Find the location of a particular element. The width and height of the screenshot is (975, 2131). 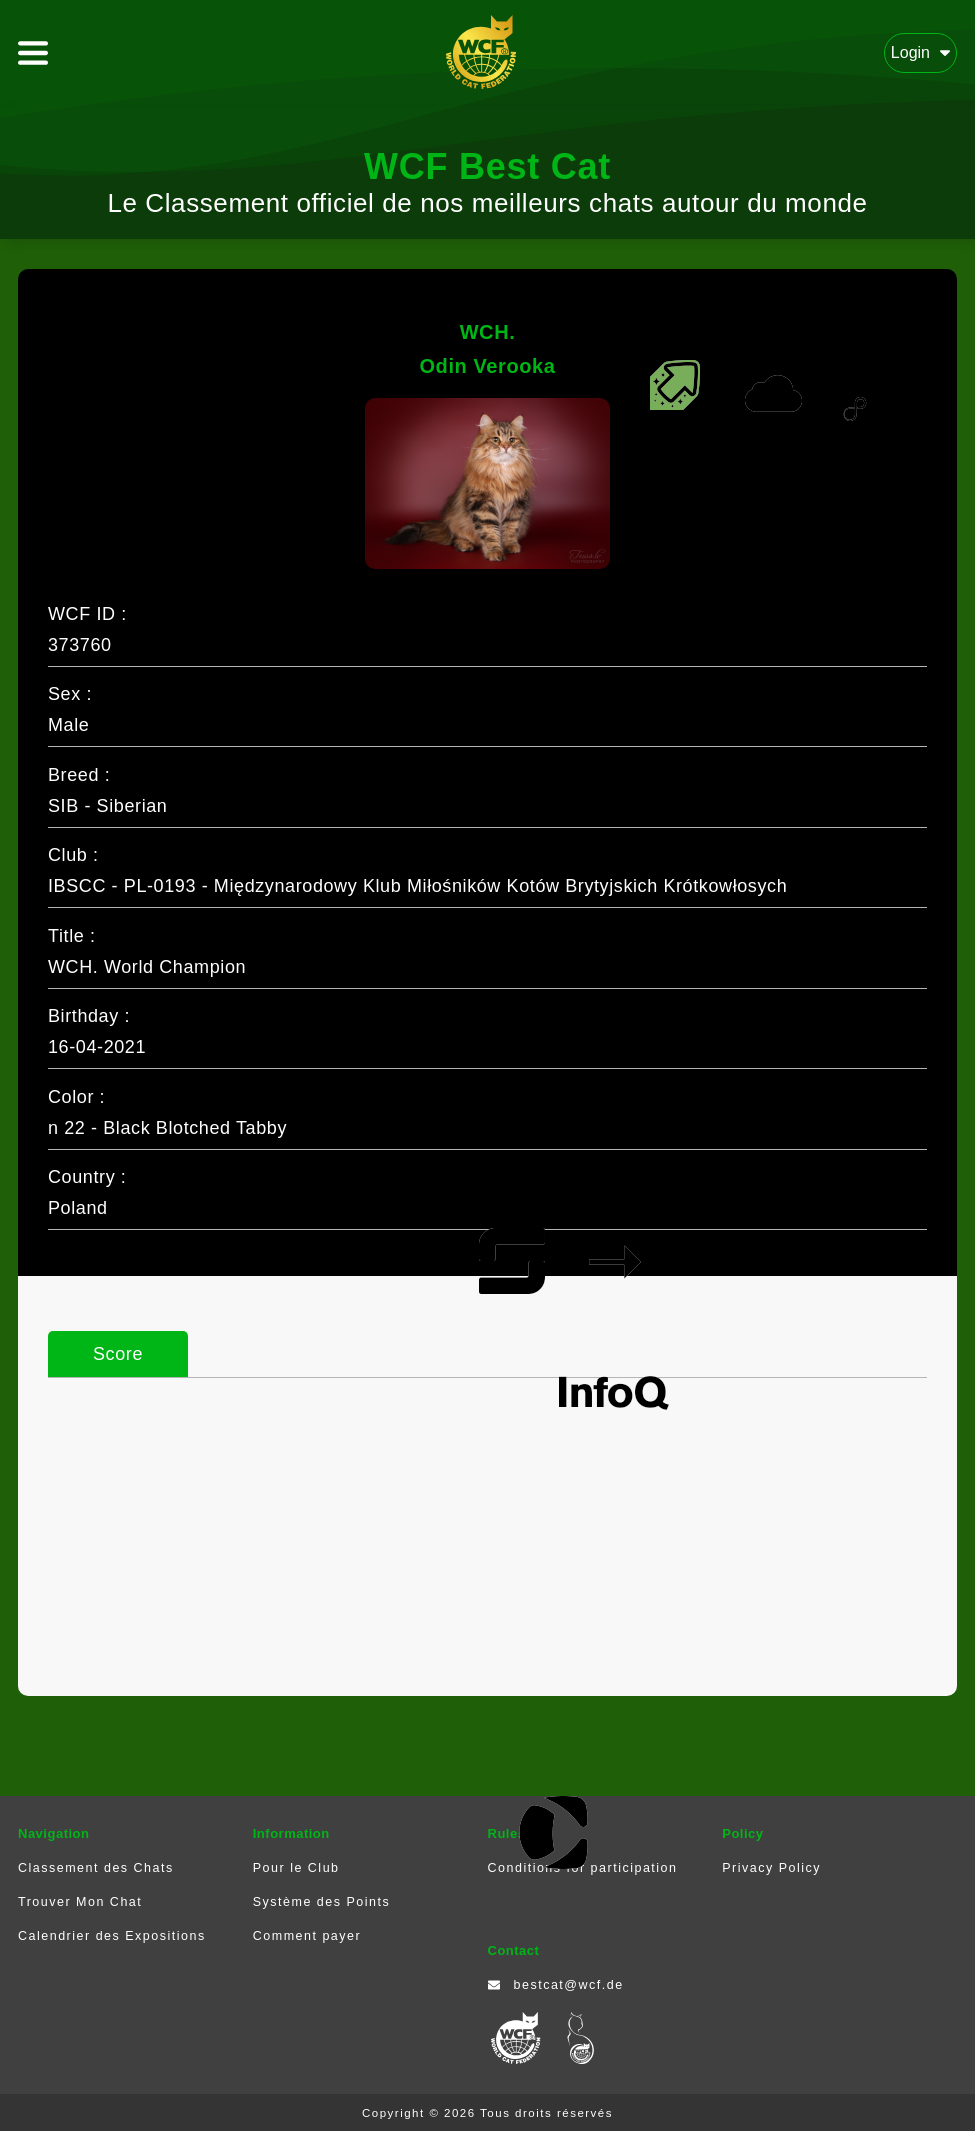

open imgur app is located at coordinates (675, 385).